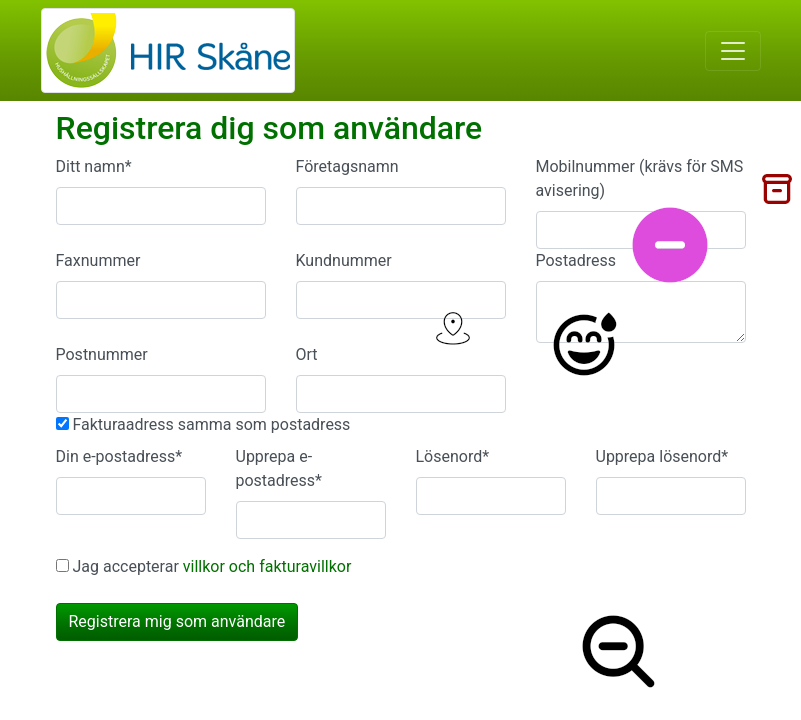 The height and width of the screenshot is (720, 801). Describe the element at coordinates (670, 245) in the screenshot. I see `remove an item from a list` at that location.